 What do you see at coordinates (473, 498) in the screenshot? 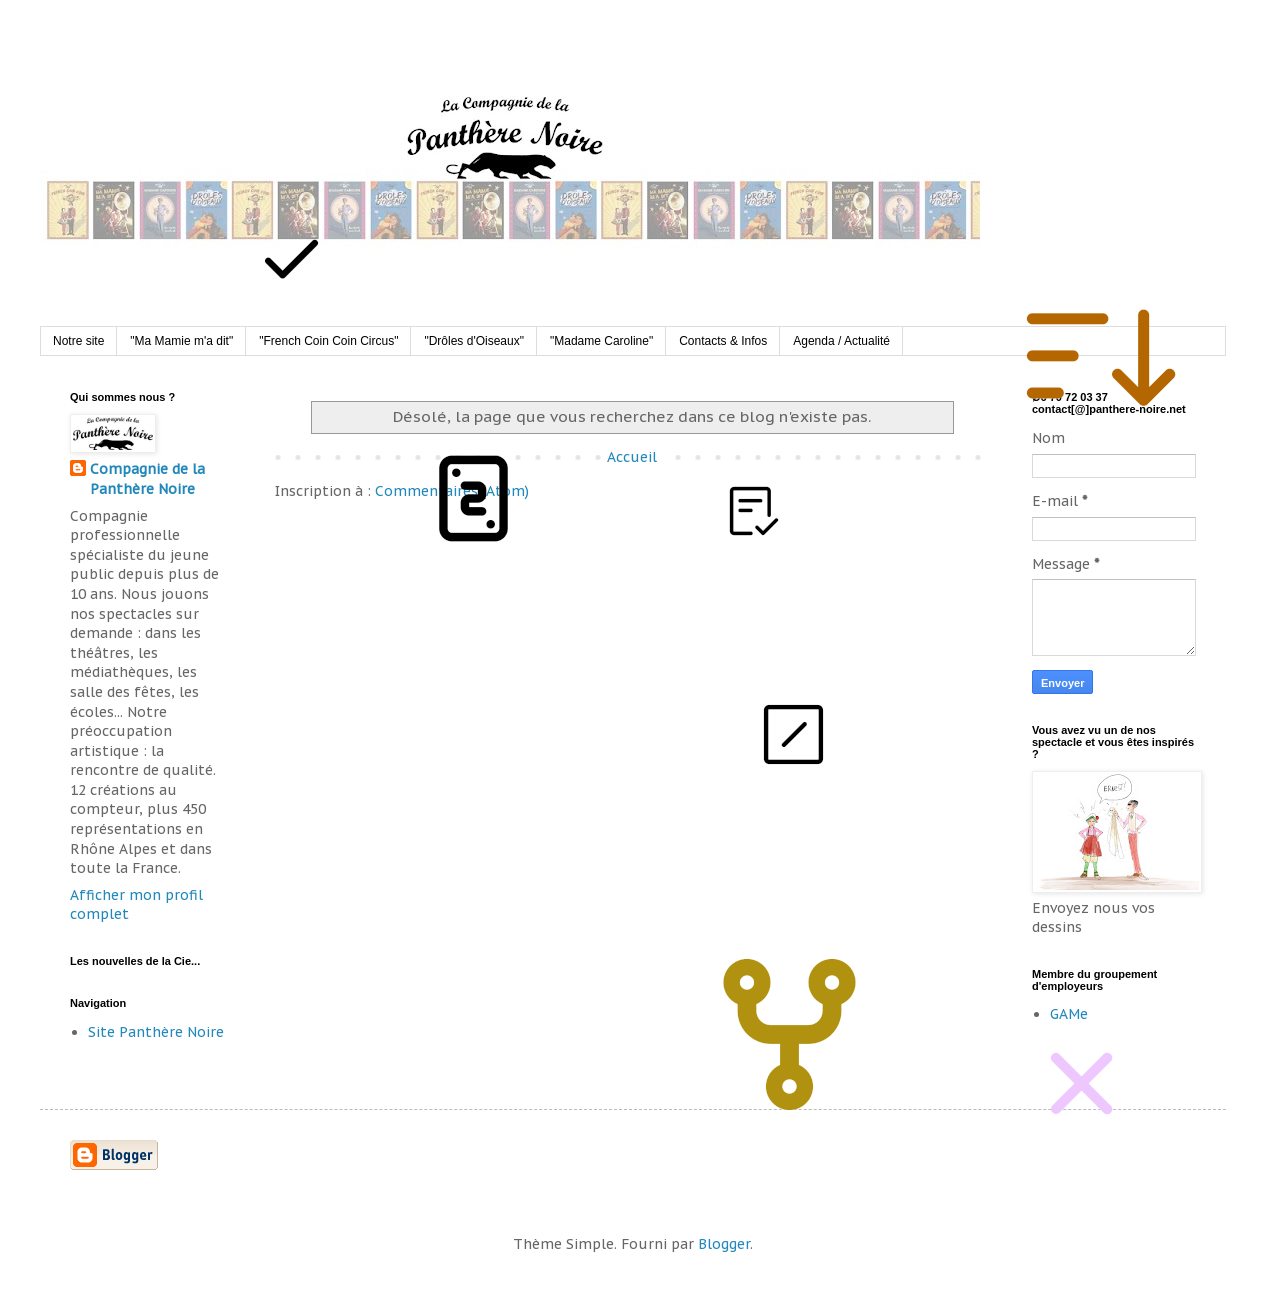
I see `view the 2 of clubs playing card` at bounding box center [473, 498].